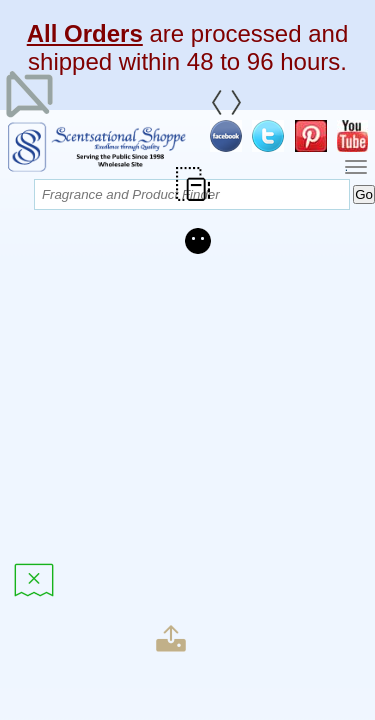 The height and width of the screenshot is (720, 375). Describe the element at coordinates (198, 241) in the screenshot. I see `a neutral or blank emoji reaction` at that location.